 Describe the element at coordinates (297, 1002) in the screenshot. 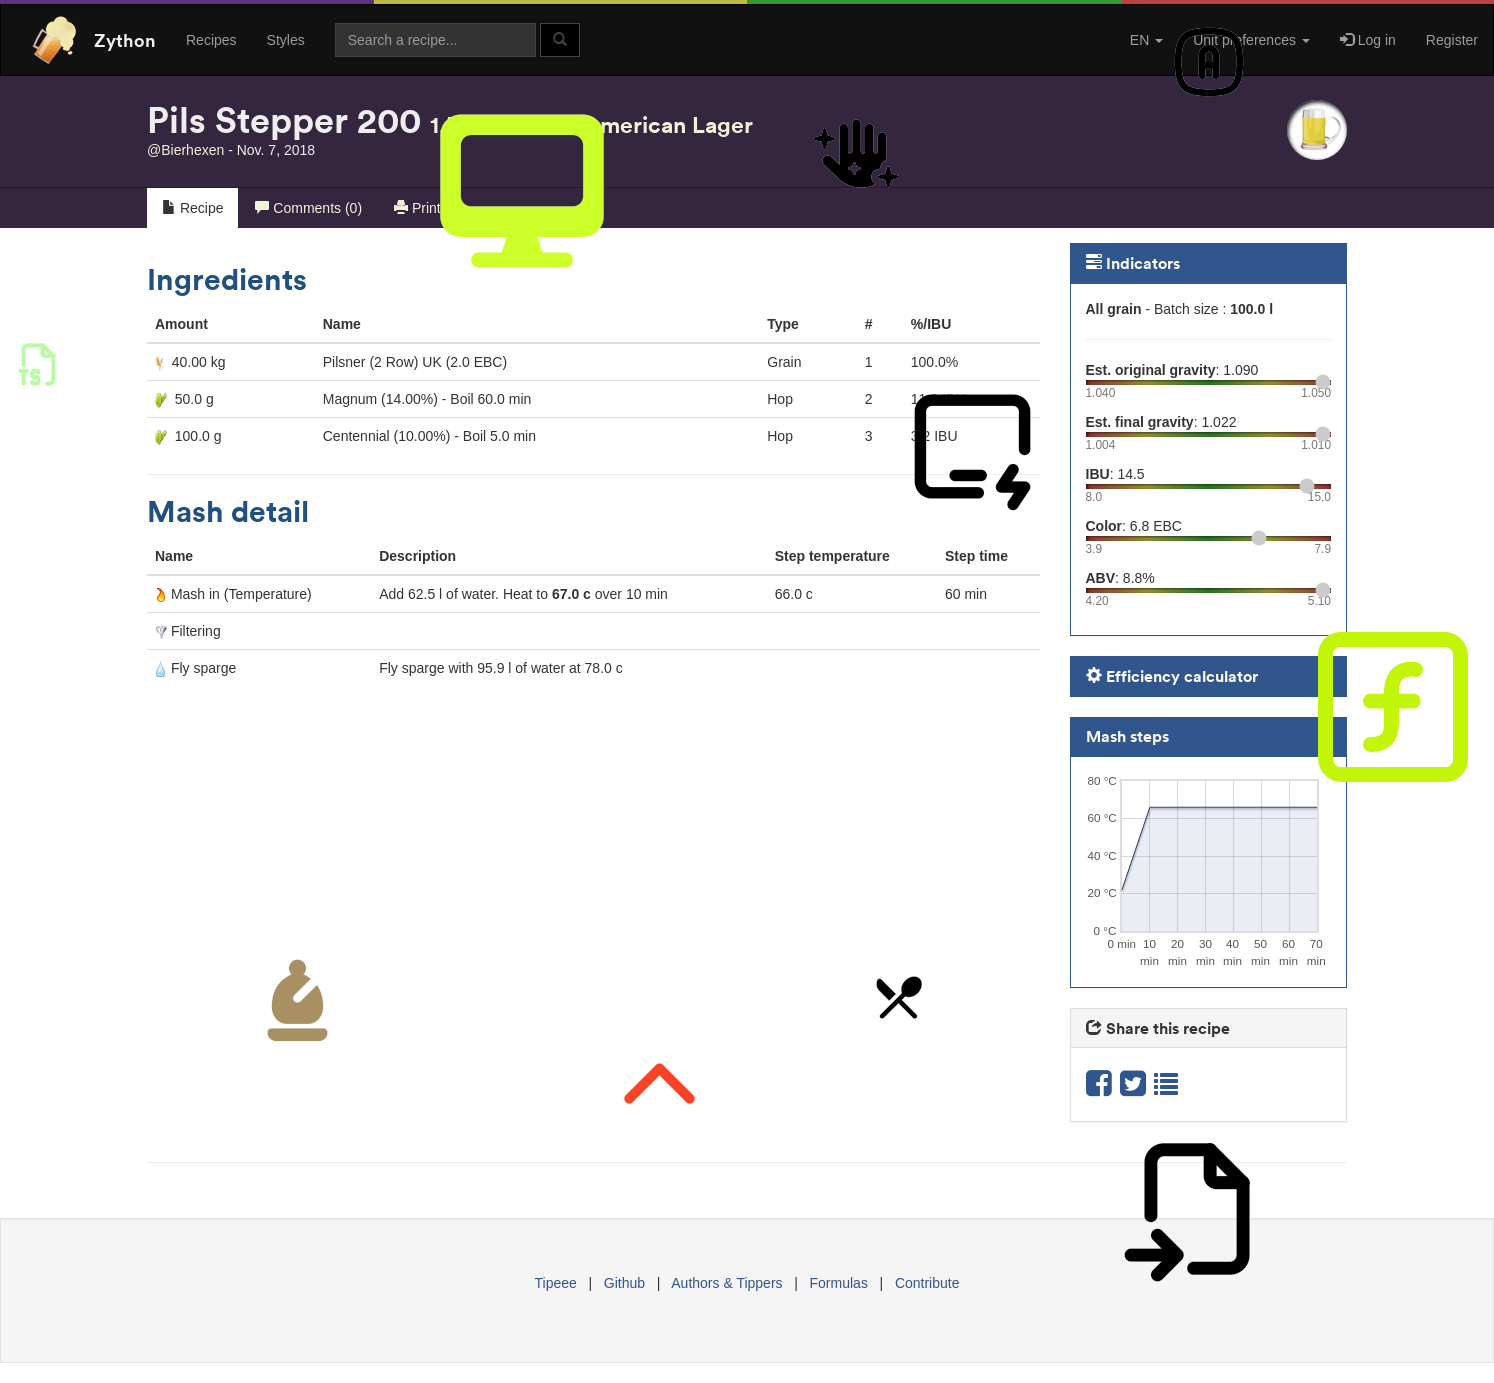

I see `play chess or access board games` at that location.